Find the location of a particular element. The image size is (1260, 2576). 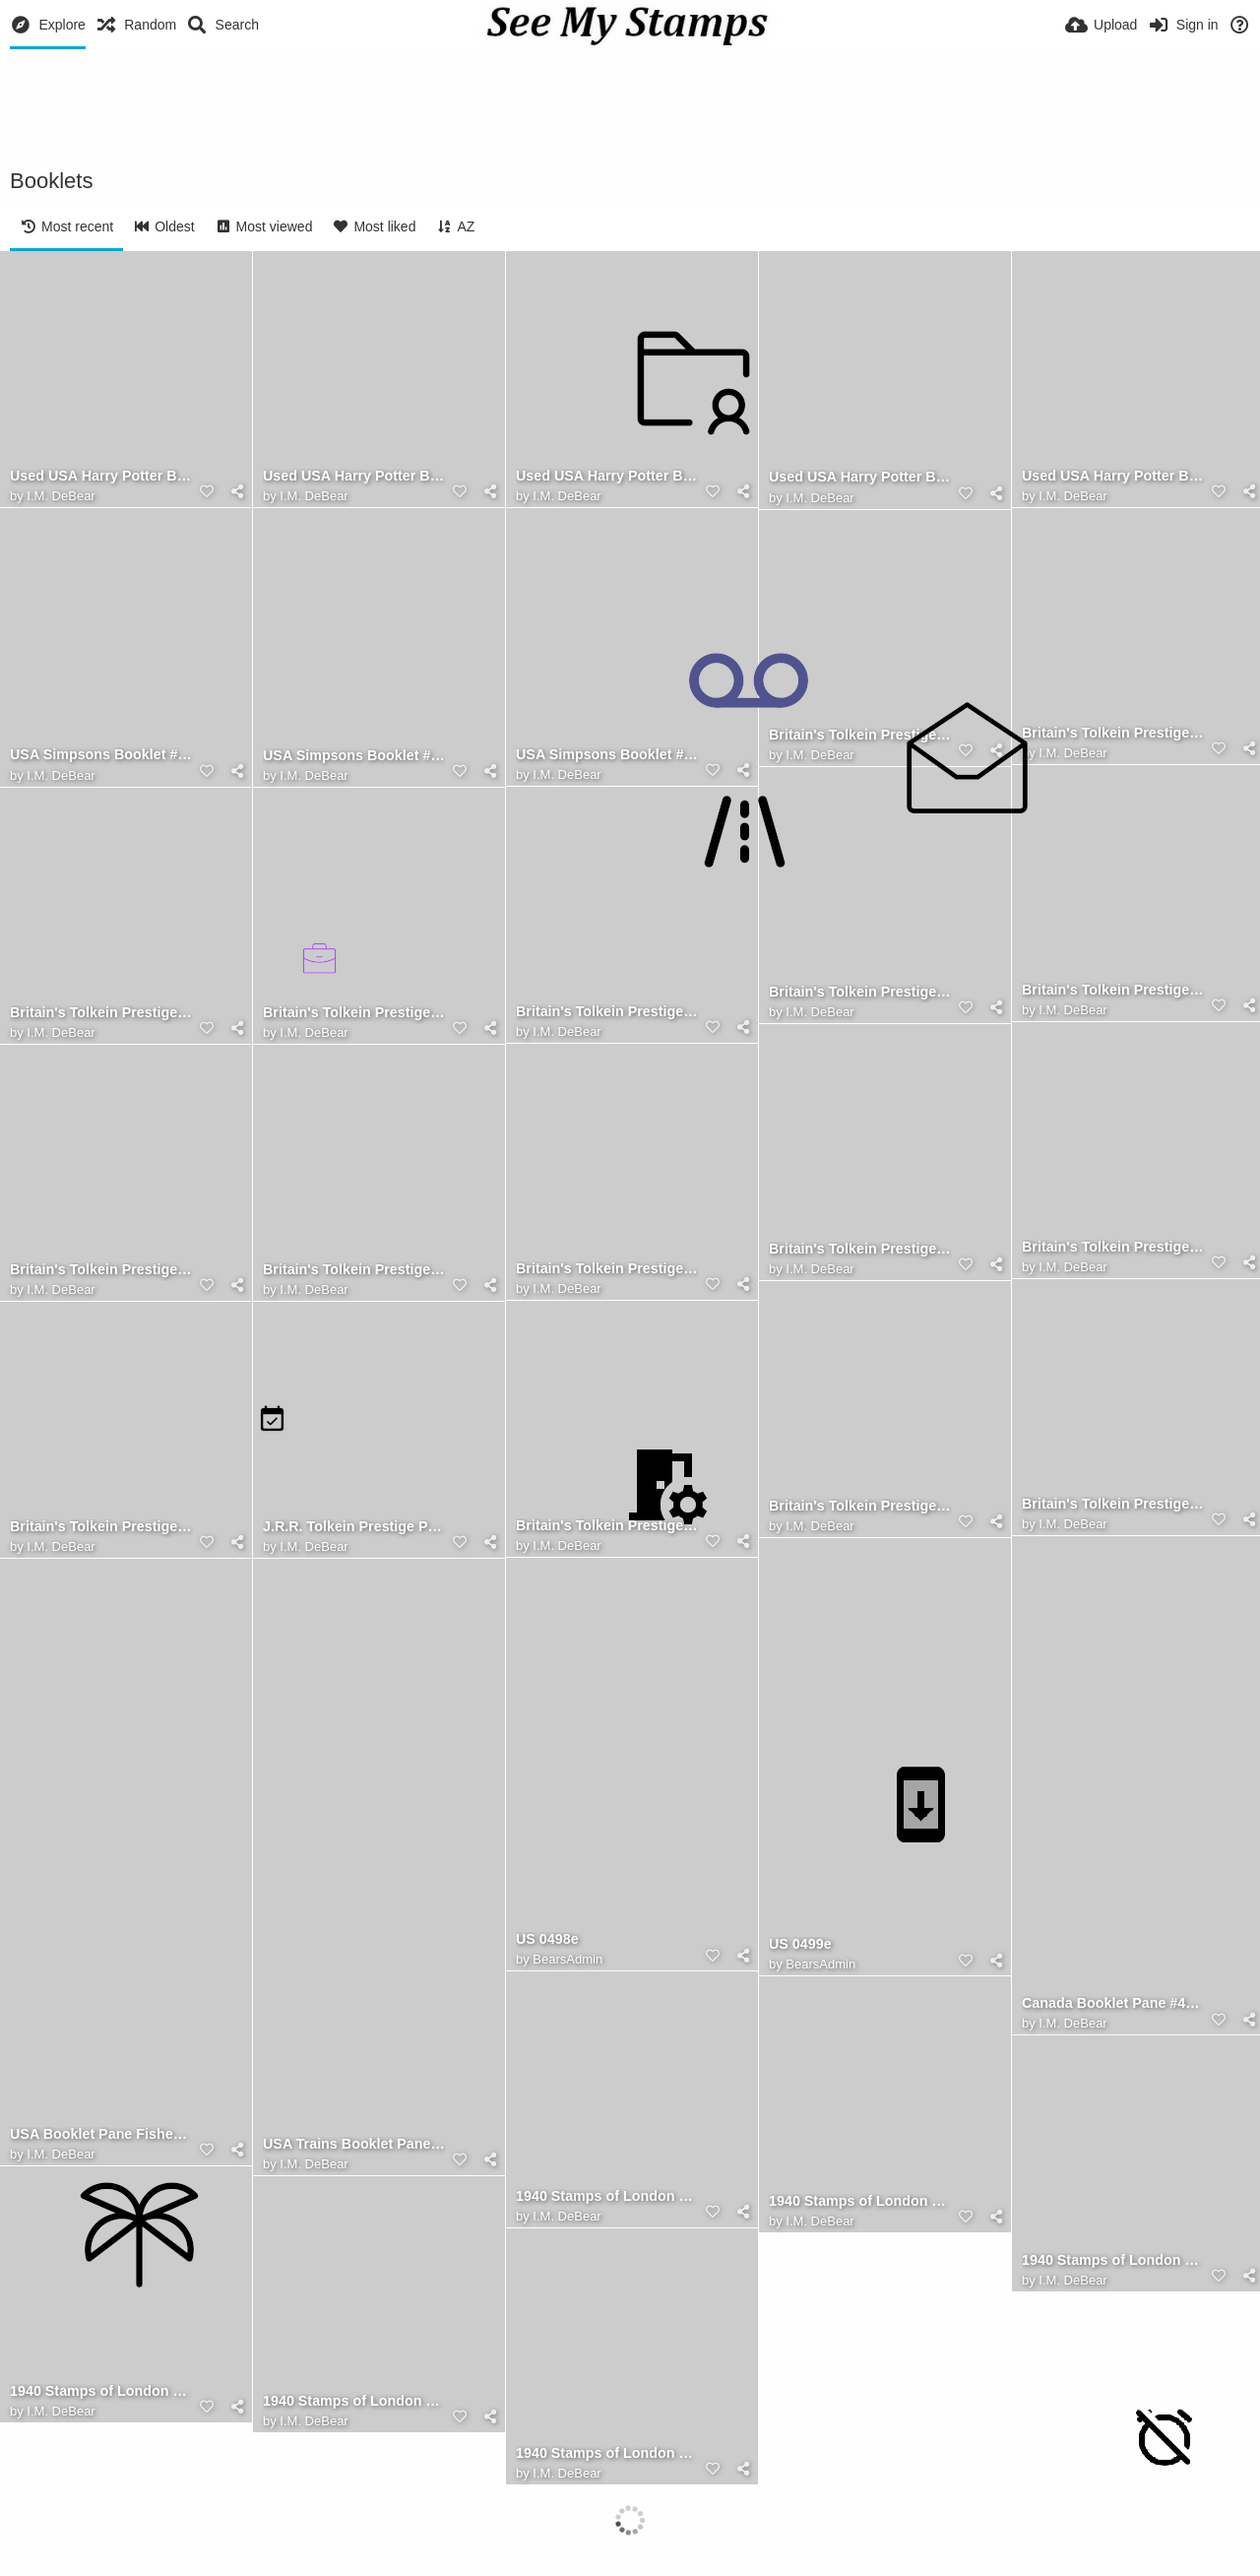

disable or turn off alarm is located at coordinates (1165, 2437).